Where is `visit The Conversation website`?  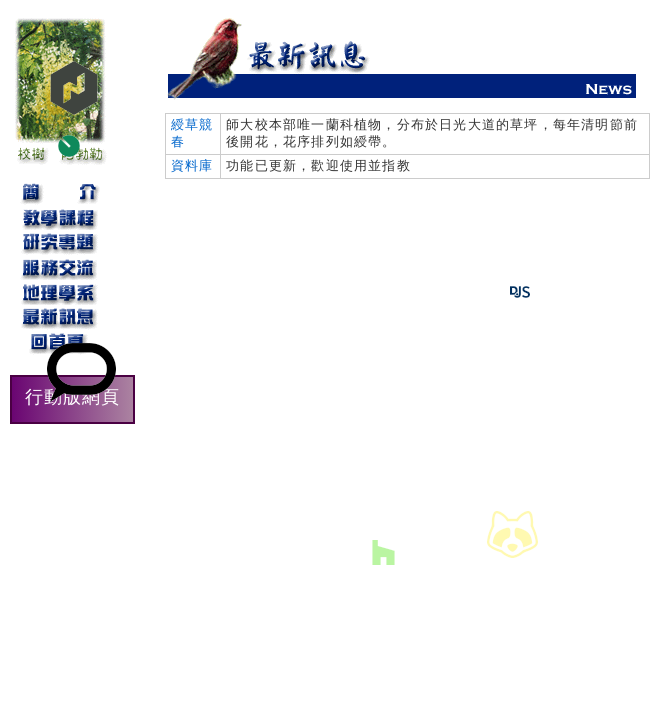
visit The Conversation website is located at coordinates (81, 372).